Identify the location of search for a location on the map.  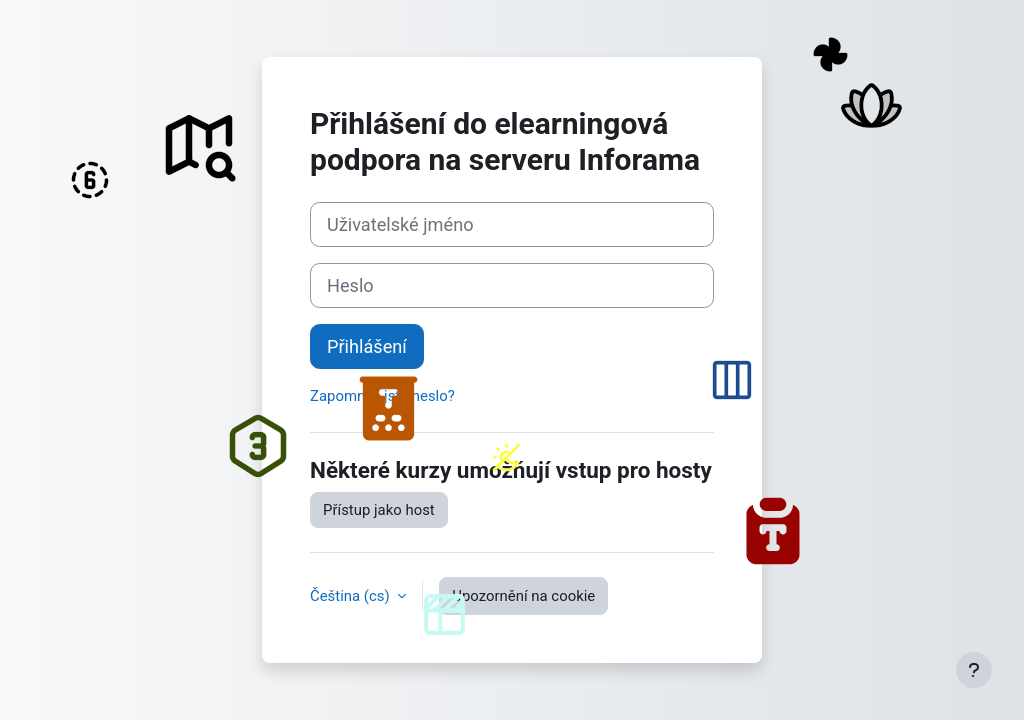
(199, 145).